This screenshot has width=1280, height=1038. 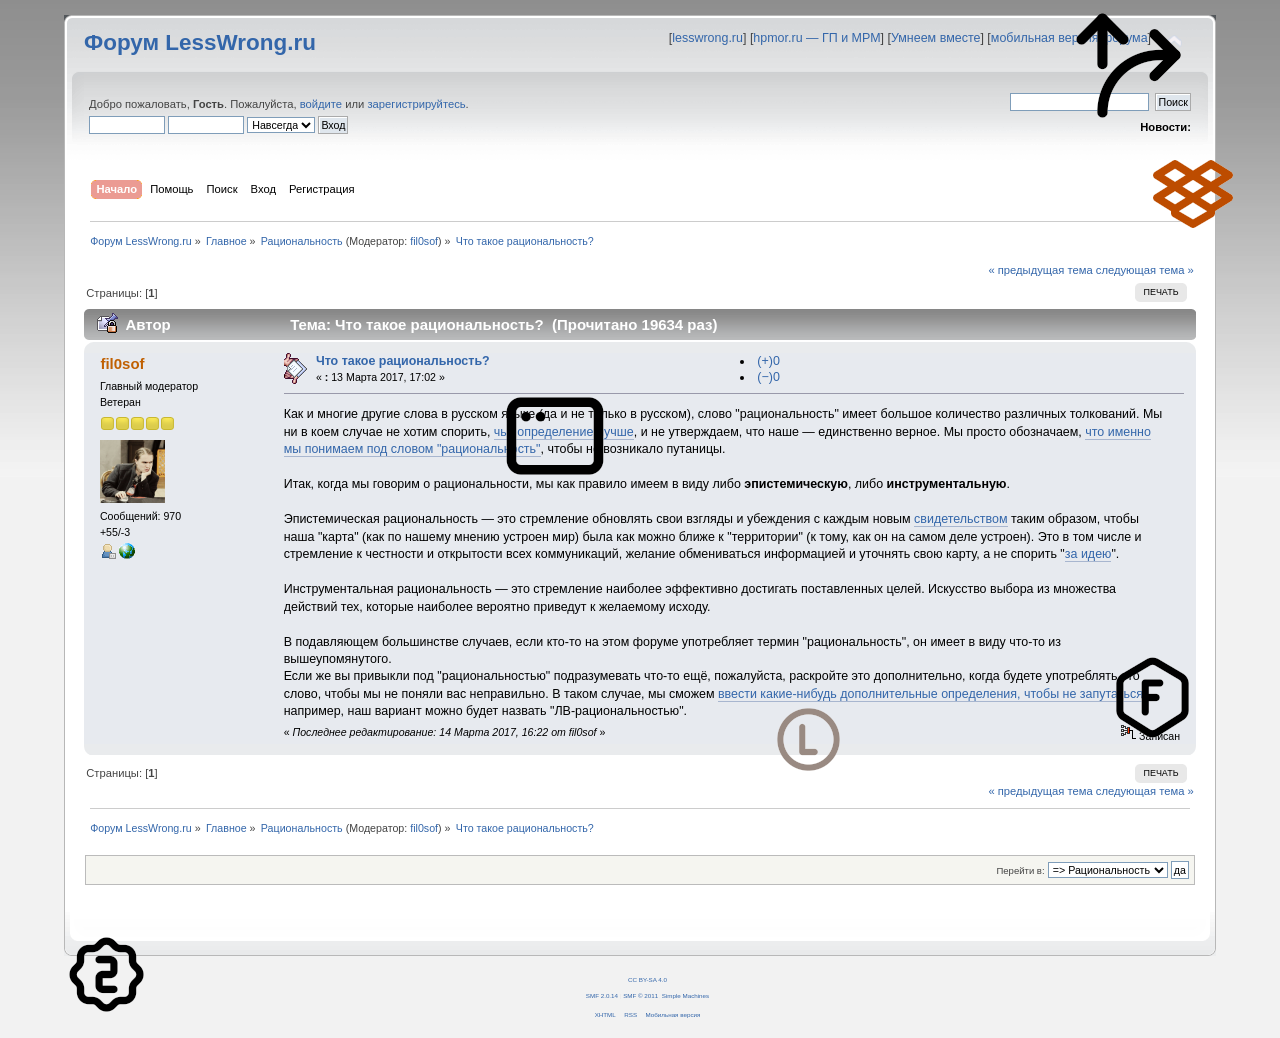 What do you see at coordinates (808, 739) in the screenshot?
I see `indicates a "large" size option` at bounding box center [808, 739].